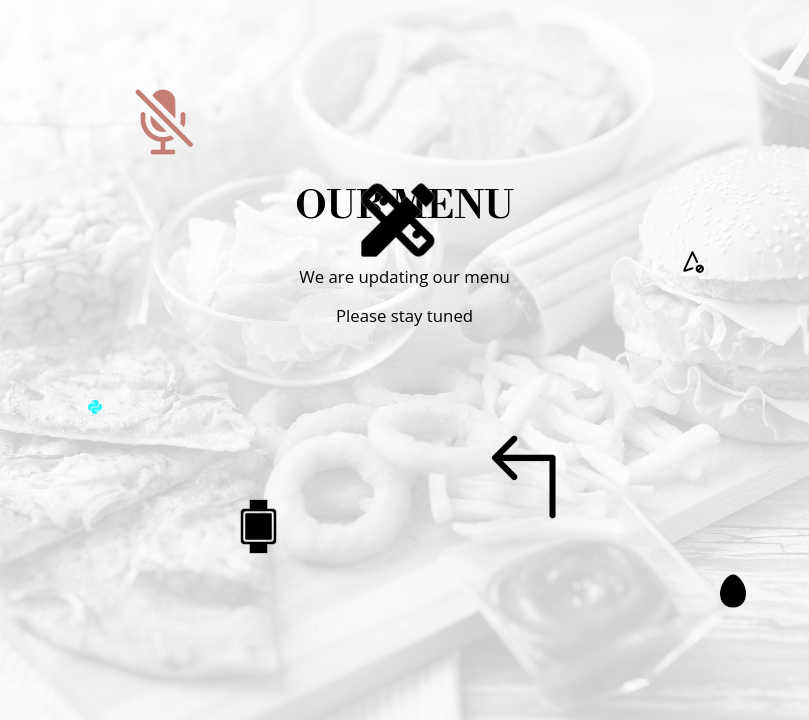 This screenshot has width=809, height=720. I want to click on mute your microphone, so click(163, 122).